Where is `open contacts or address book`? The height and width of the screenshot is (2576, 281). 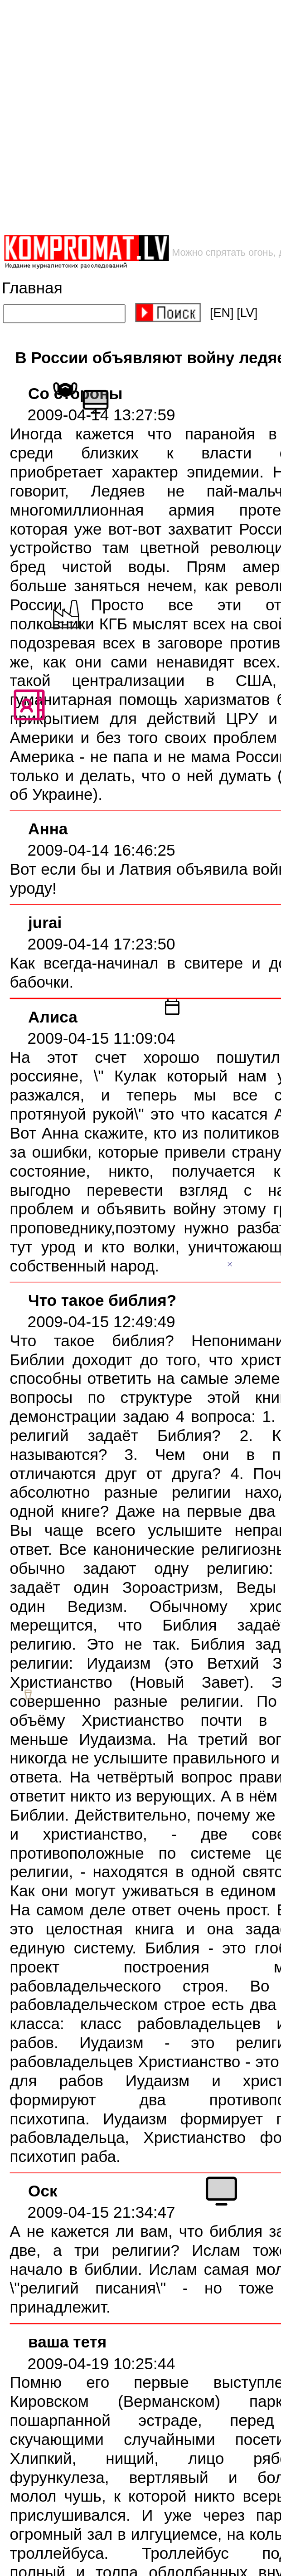 open contacts or address book is located at coordinates (29, 705).